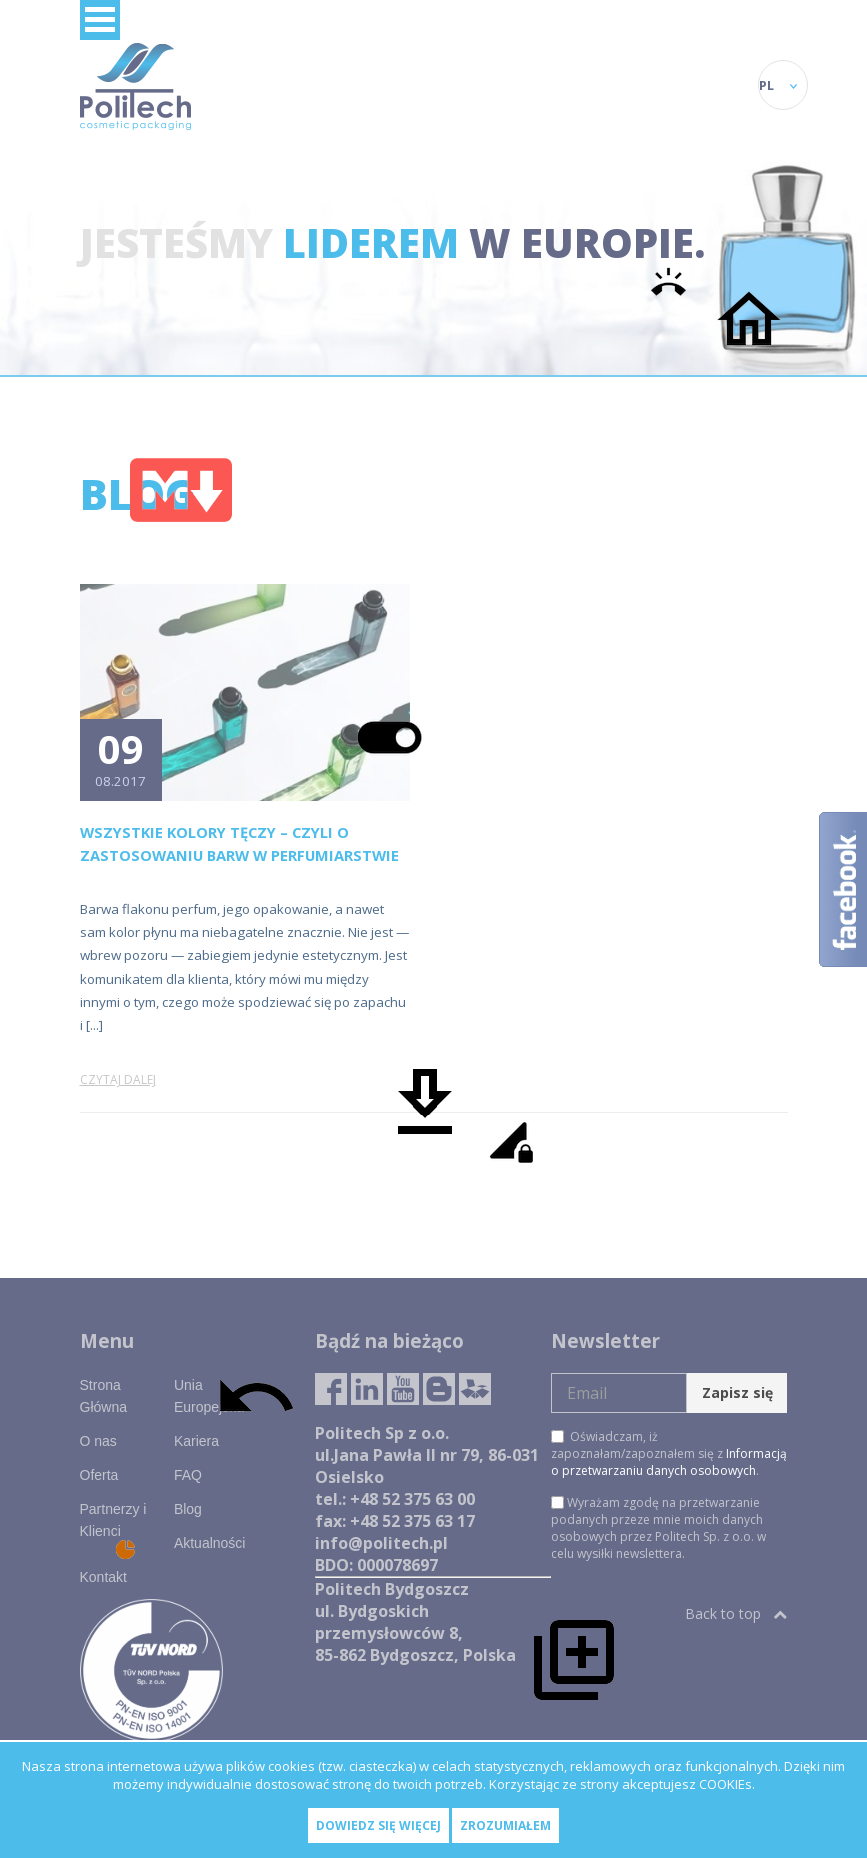 This screenshot has height=1858, width=867. What do you see at coordinates (125, 1549) in the screenshot?
I see `view analytics or statistics` at bounding box center [125, 1549].